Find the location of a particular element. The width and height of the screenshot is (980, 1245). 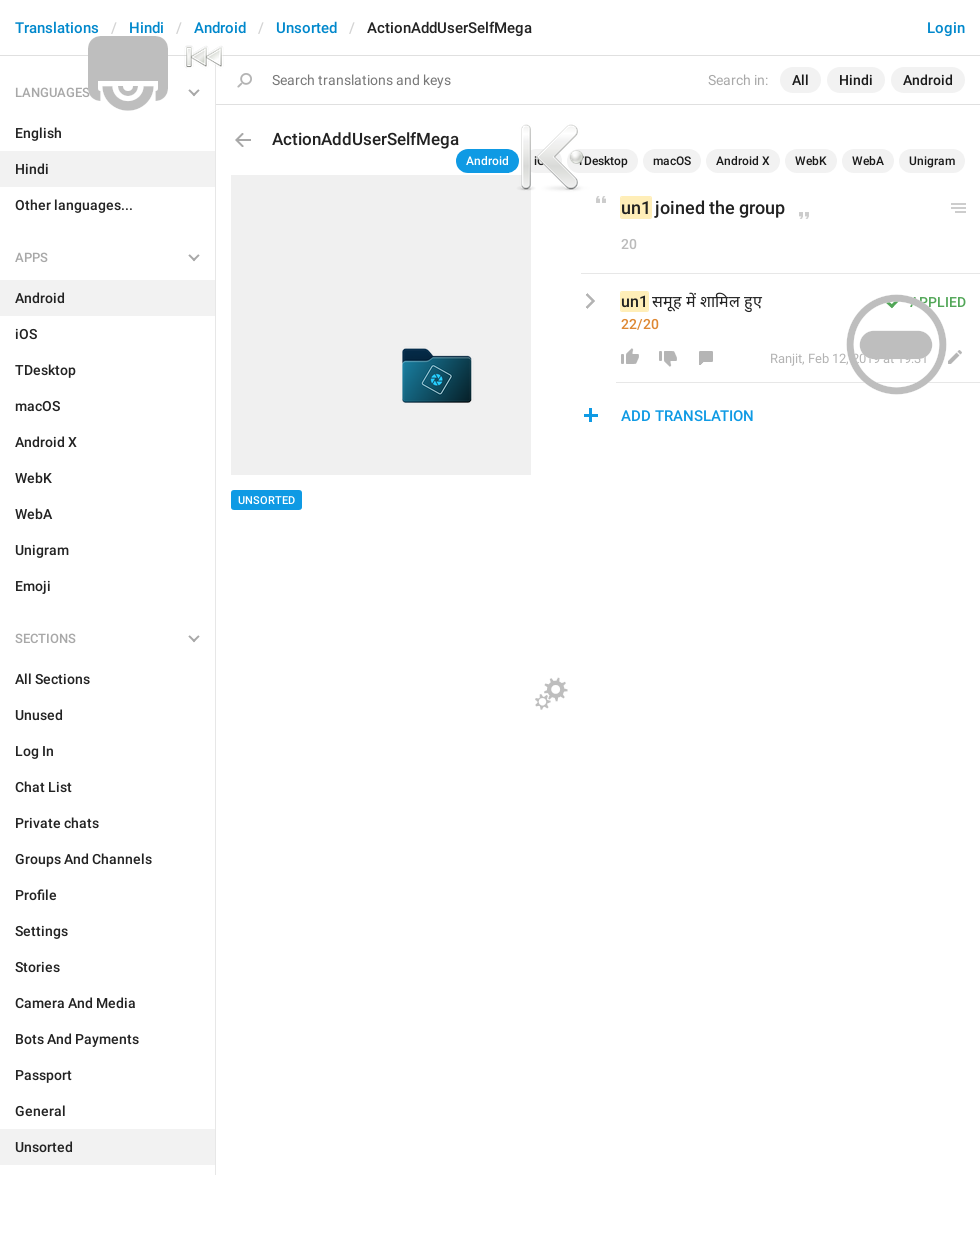

access system settings or preferences is located at coordinates (550, 694).